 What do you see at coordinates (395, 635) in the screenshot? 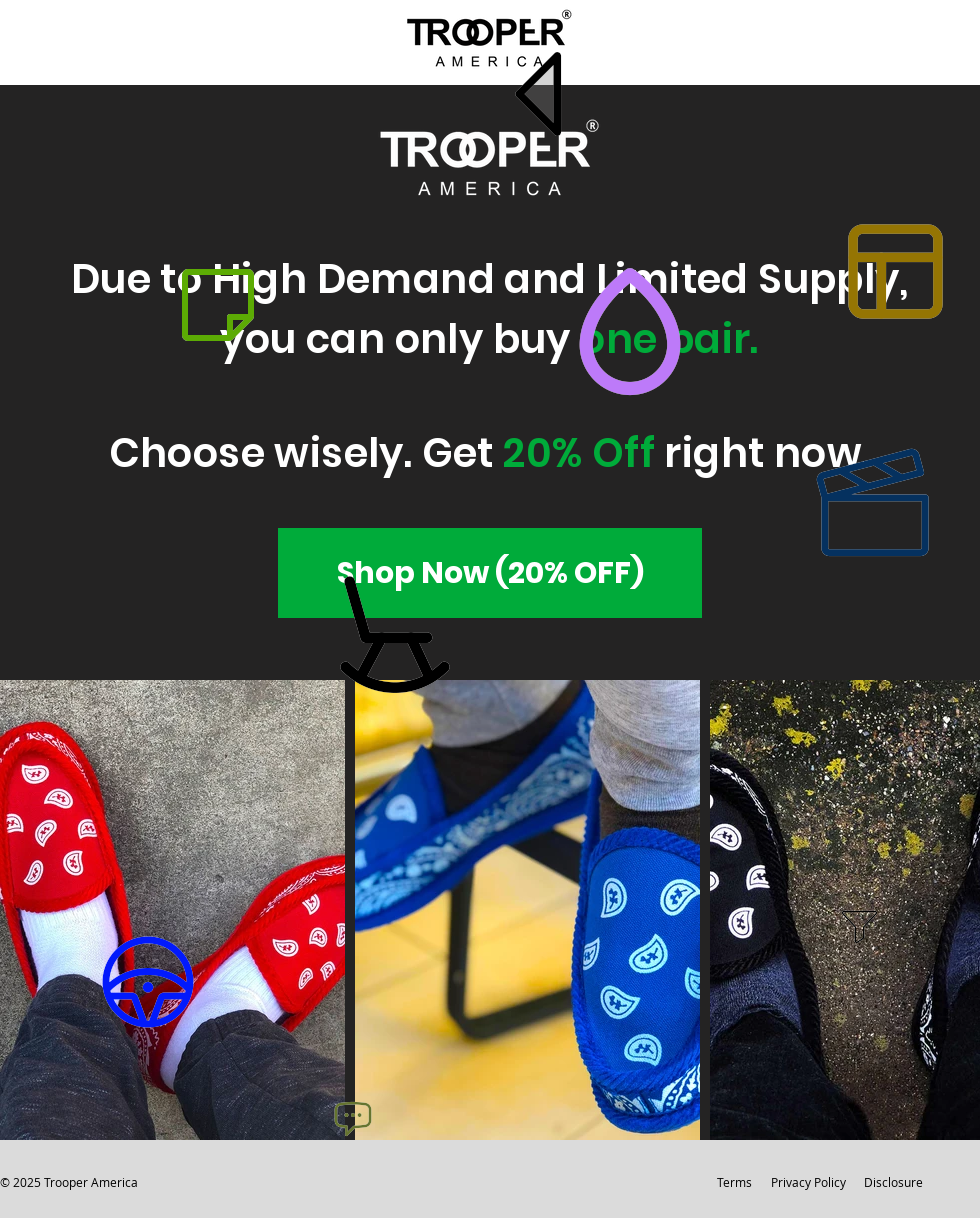
I see `access furniture or seating options` at bounding box center [395, 635].